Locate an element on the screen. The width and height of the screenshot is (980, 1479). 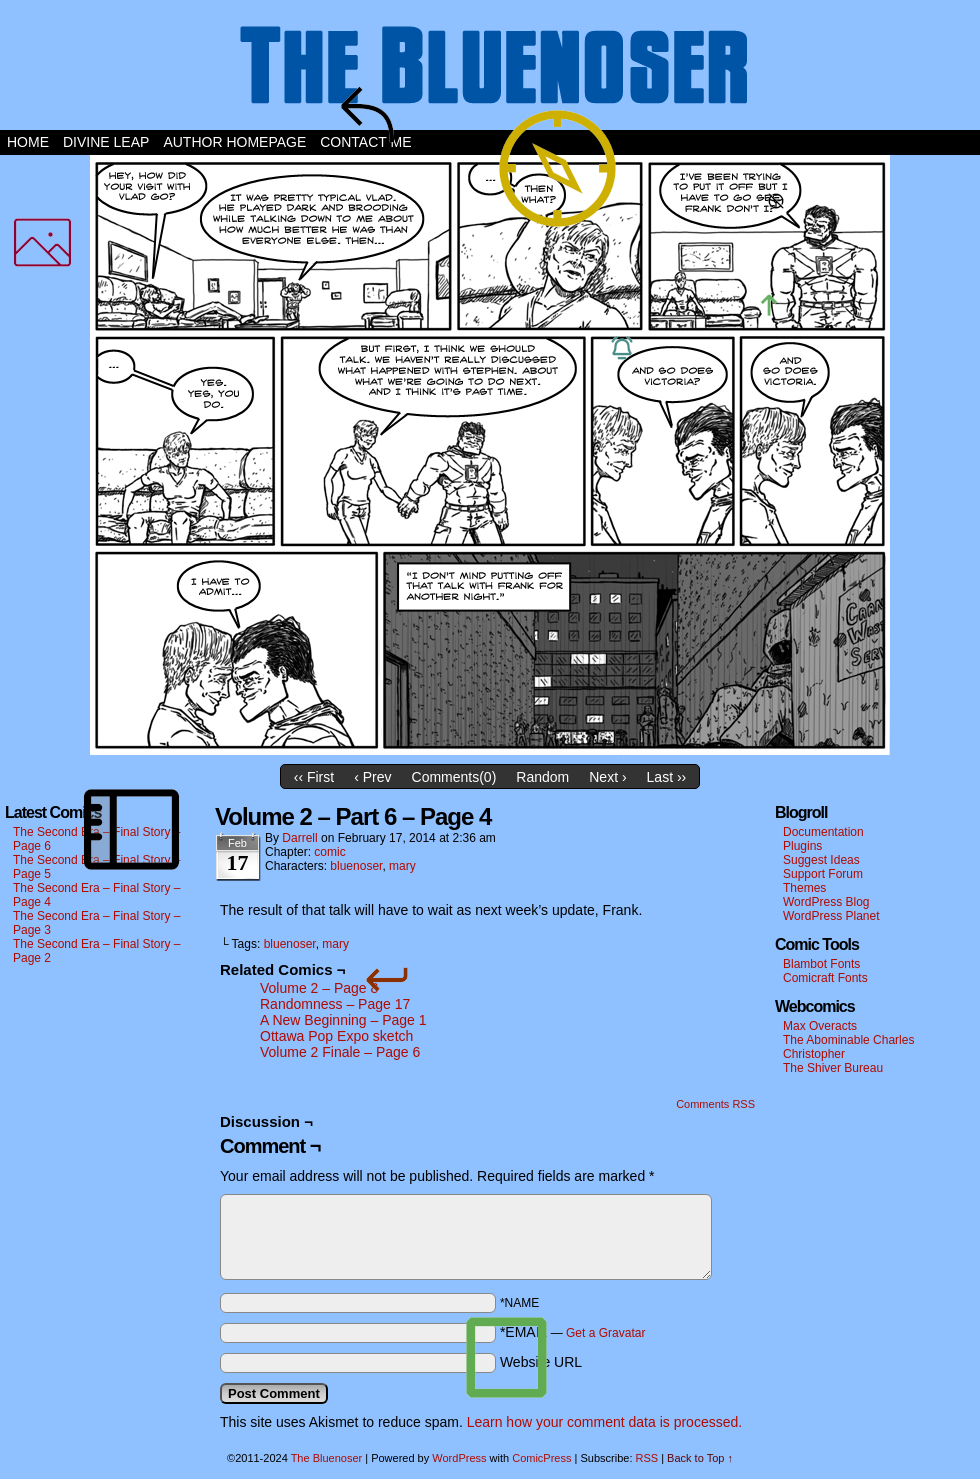
toggle the sidebar panel is located at coordinates (131, 829).